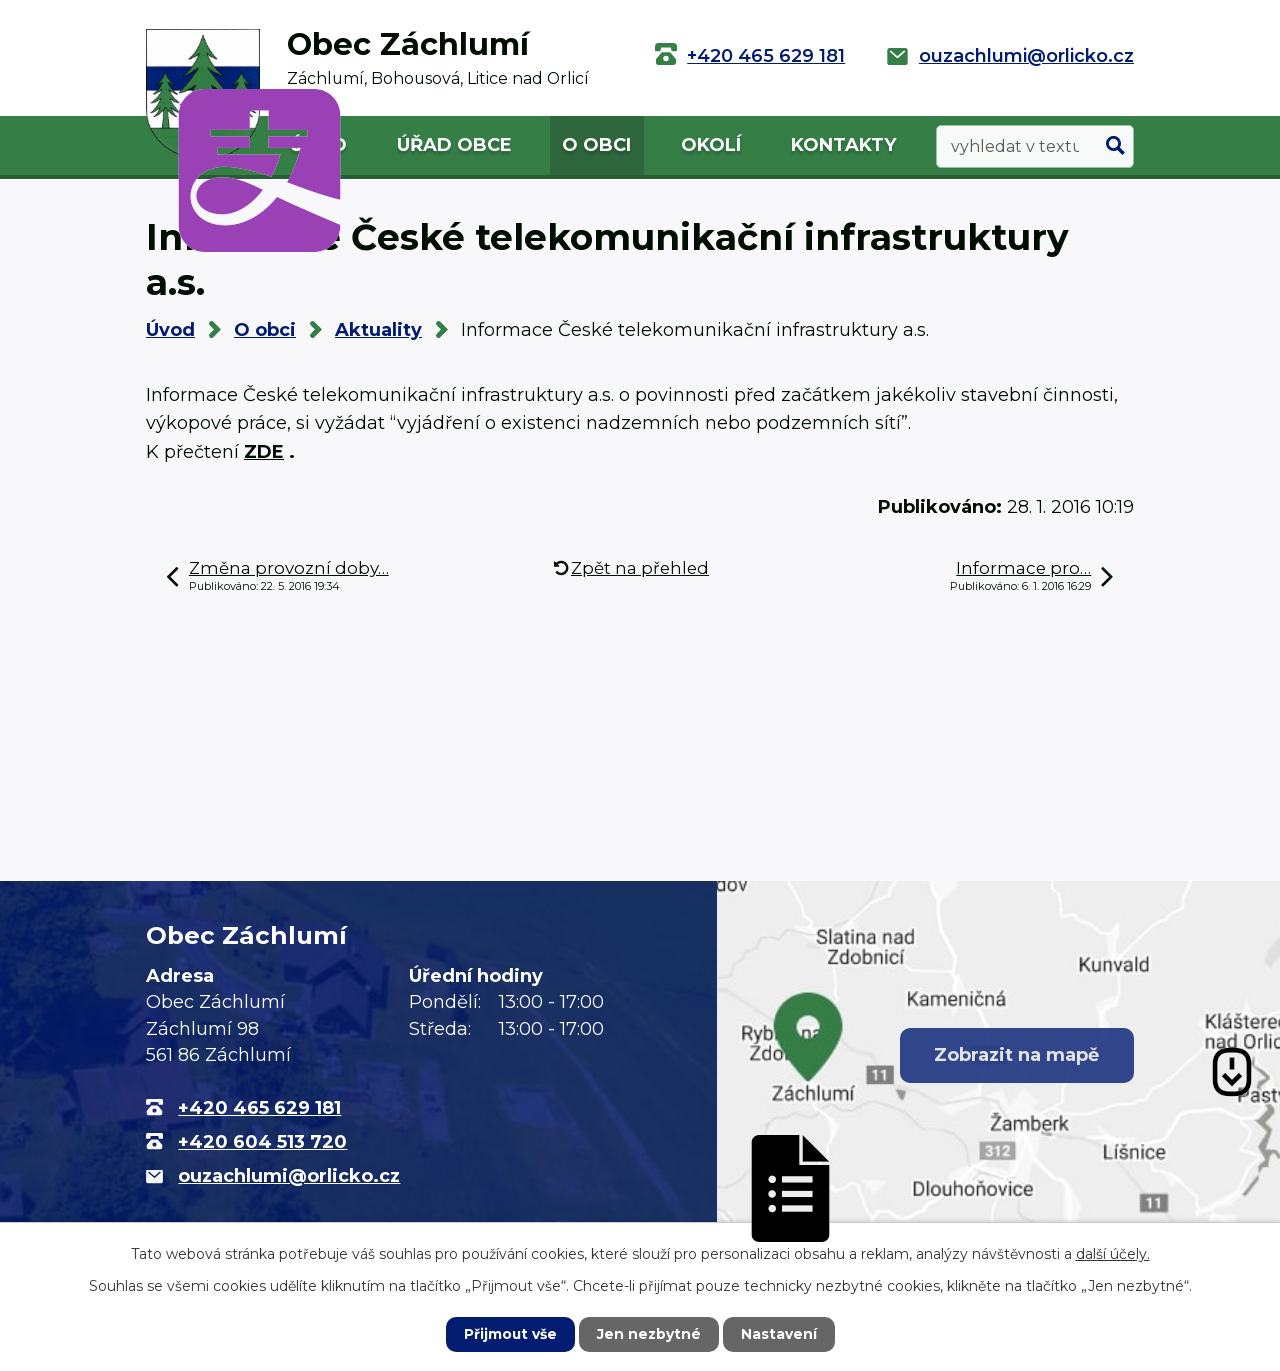 This screenshot has height=1371, width=1280. What do you see at coordinates (1232, 1072) in the screenshot?
I see `scroll to bottom of page` at bounding box center [1232, 1072].